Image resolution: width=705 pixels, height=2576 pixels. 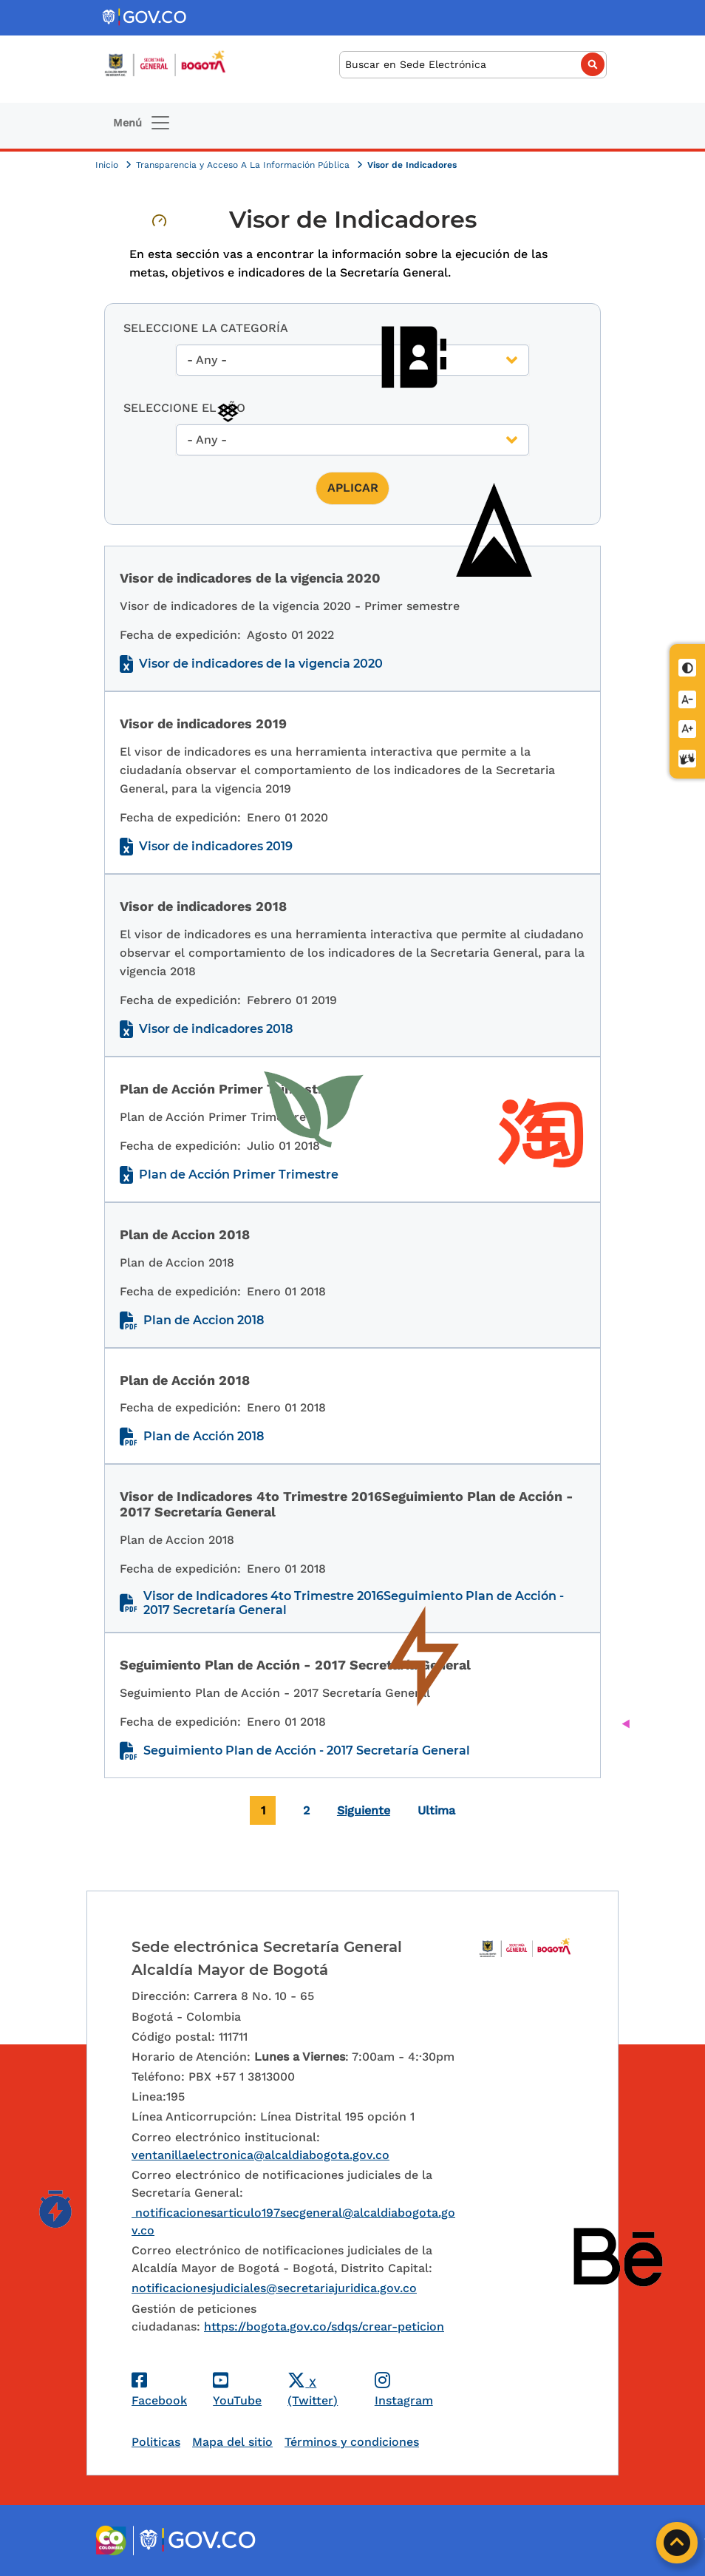 What do you see at coordinates (421, 1656) in the screenshot?
I see `turn on device flashlight` at bounding box center [421, 1656].